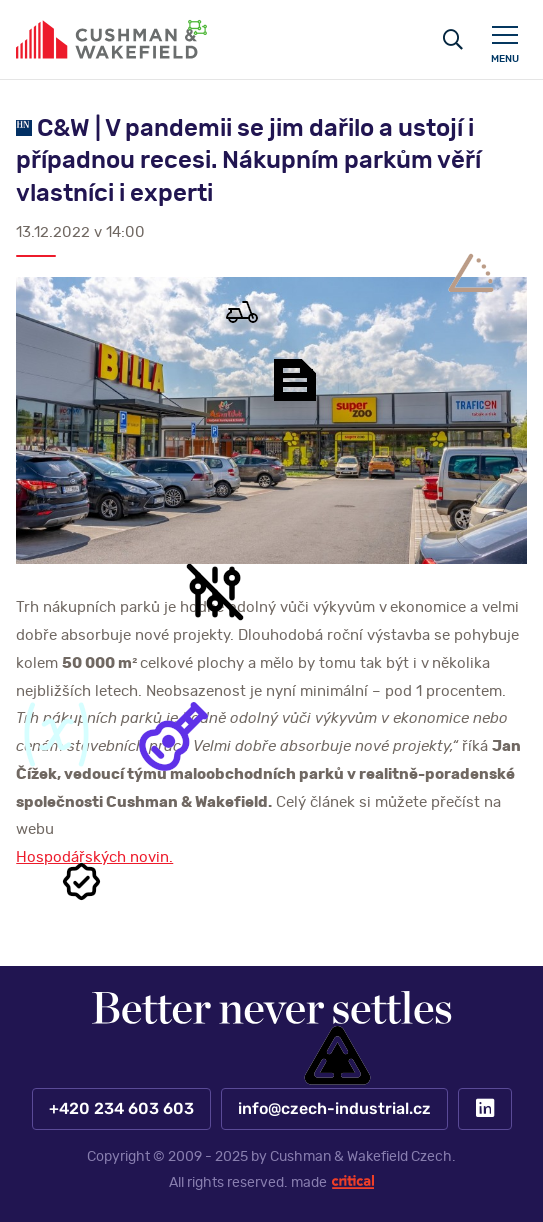 The width and height of the screenshot is (543, 1222). What do you see at coordinates (81, 881) in the screenshot?
I see `indicates verified or authenticated status` at bounding box center [81, 881].